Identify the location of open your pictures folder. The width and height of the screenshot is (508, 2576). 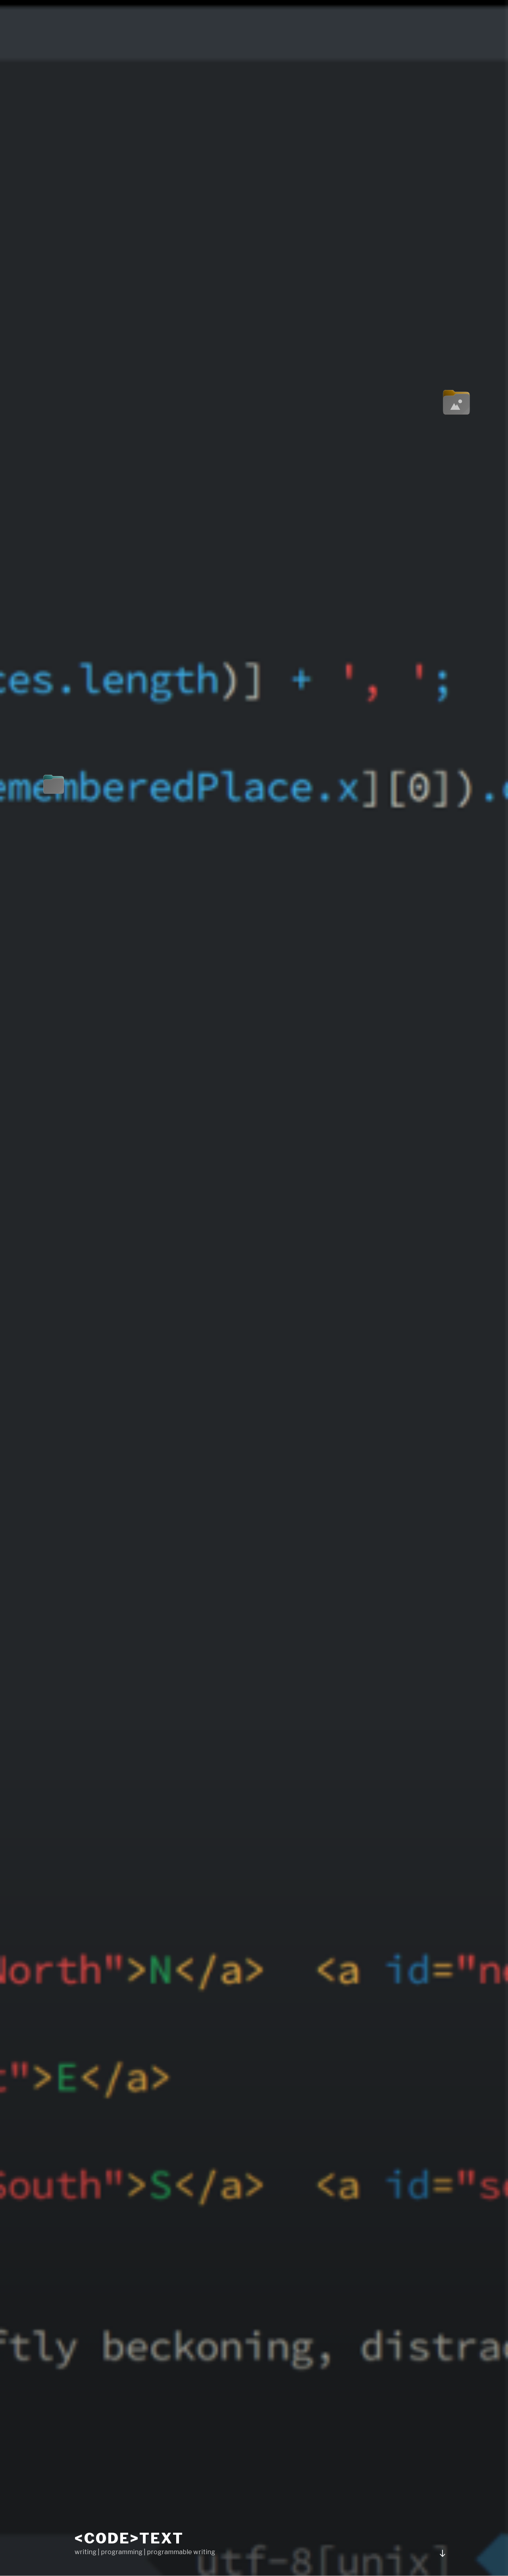
(456, 402).